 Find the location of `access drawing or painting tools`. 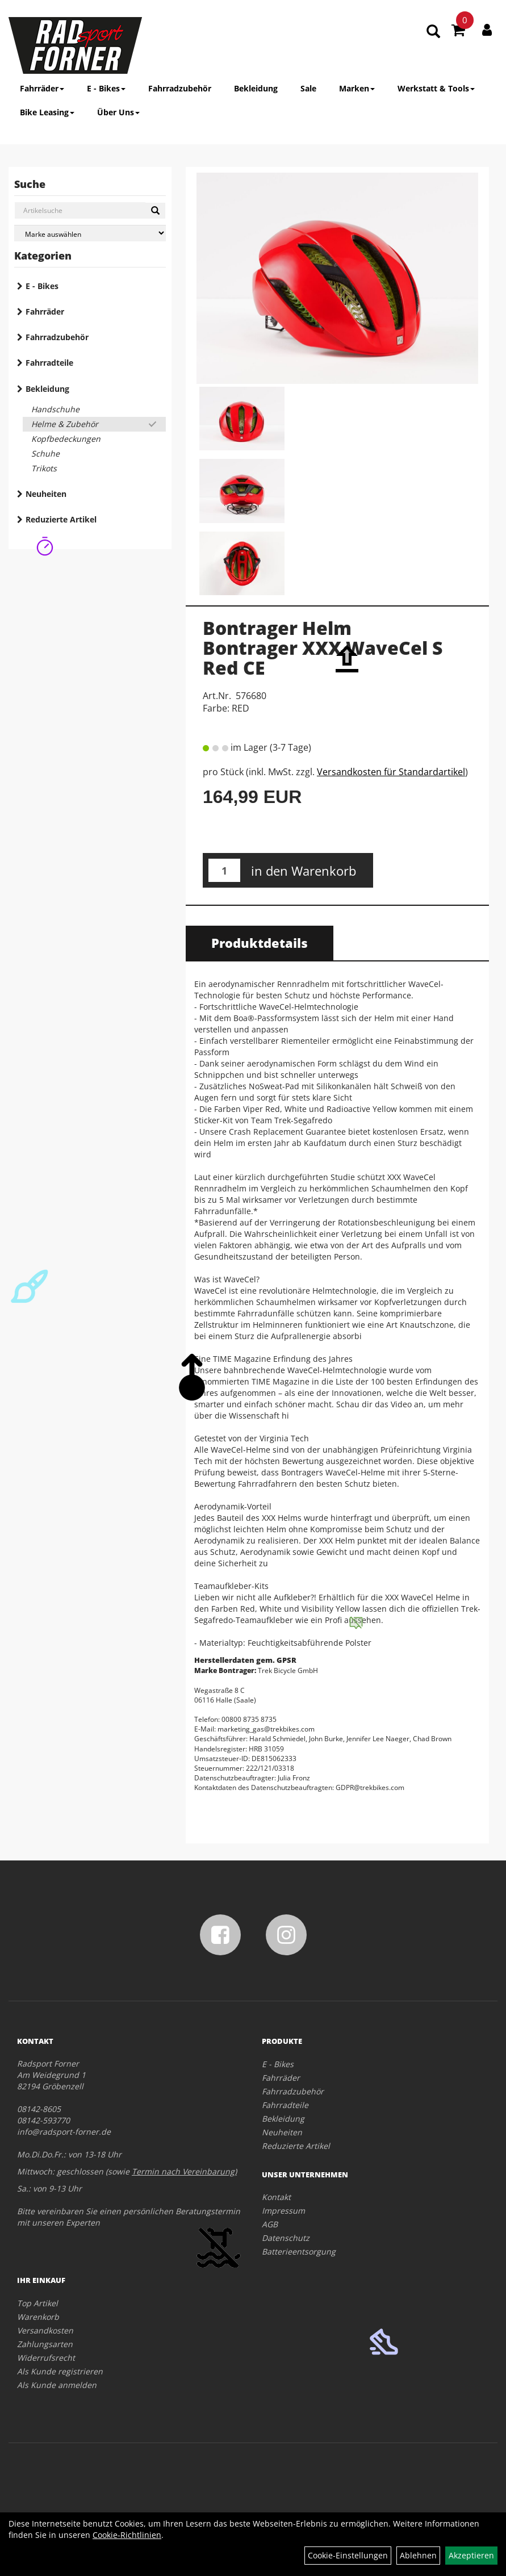

access drawing or painting tools is located at coordinates (31, 1287).